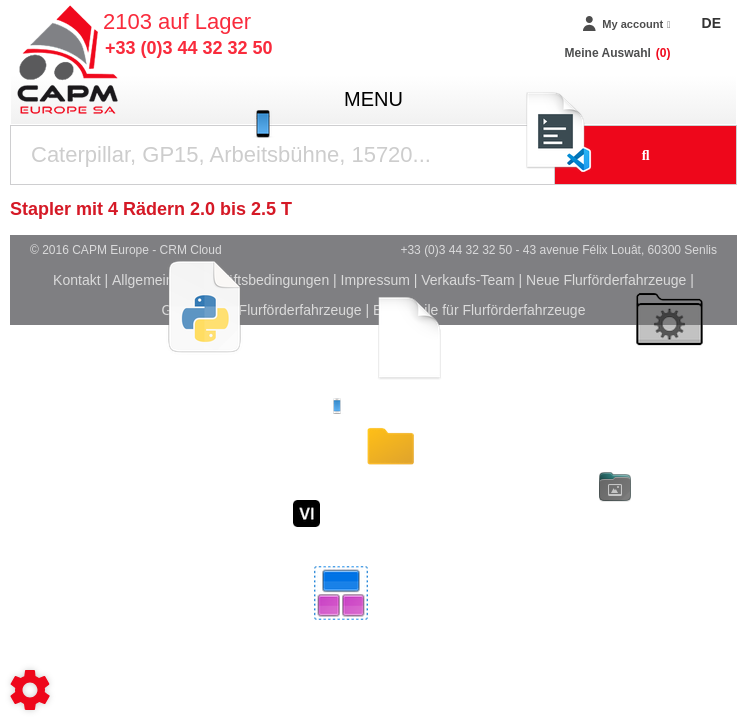 This screenshot has height=720, width=747. I want to click on open liveback folder, so click(390, 447).